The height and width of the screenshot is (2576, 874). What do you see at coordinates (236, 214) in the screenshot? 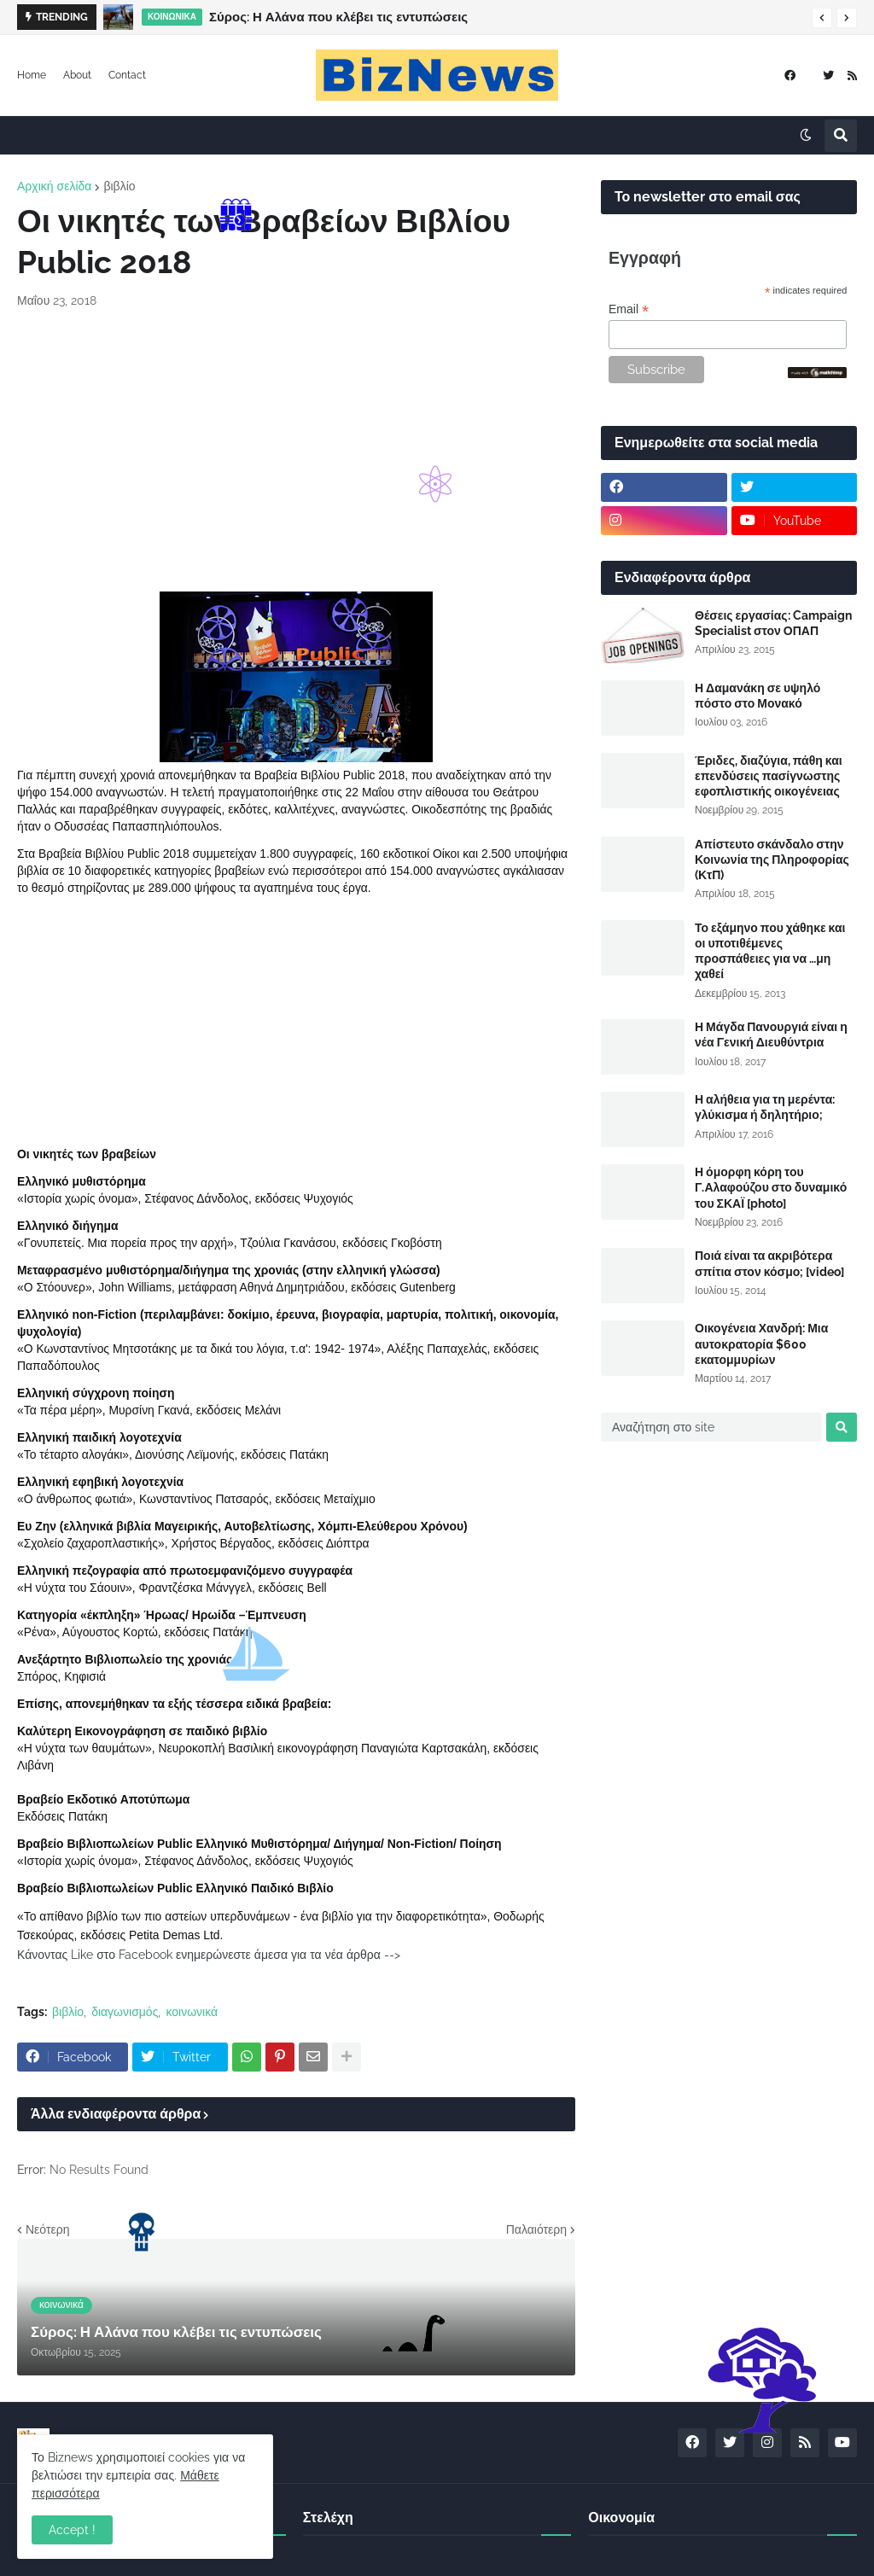
I see `activate a timed explosive or bomb in-game` at bounding box center [236, 214].